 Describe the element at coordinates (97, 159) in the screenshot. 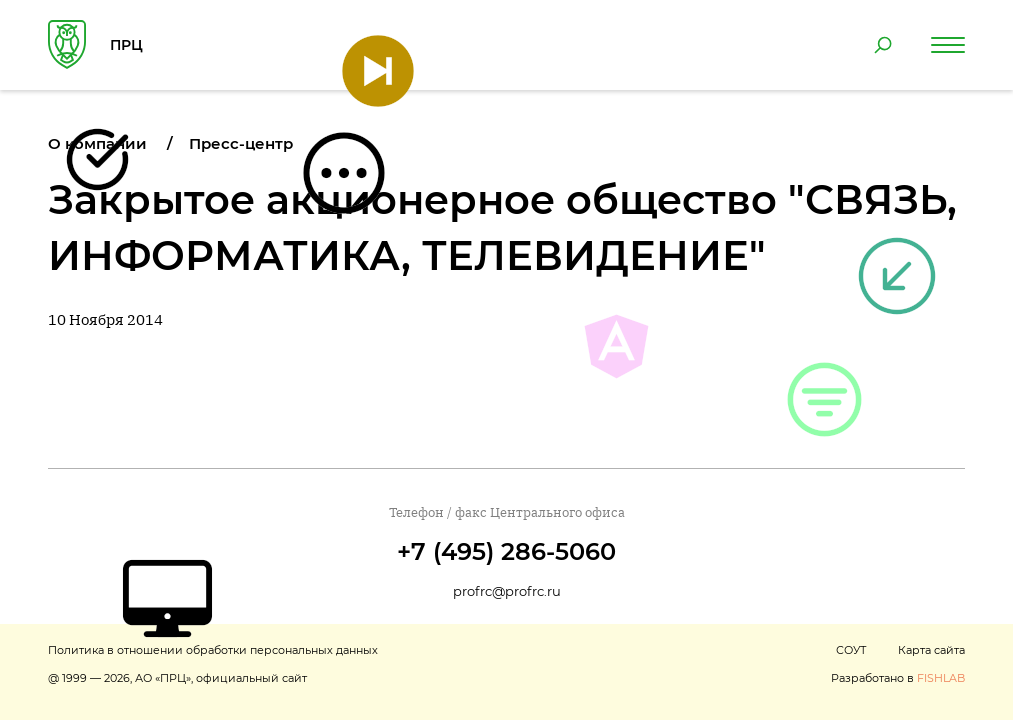

I see `task or action completed successfully` at that location.